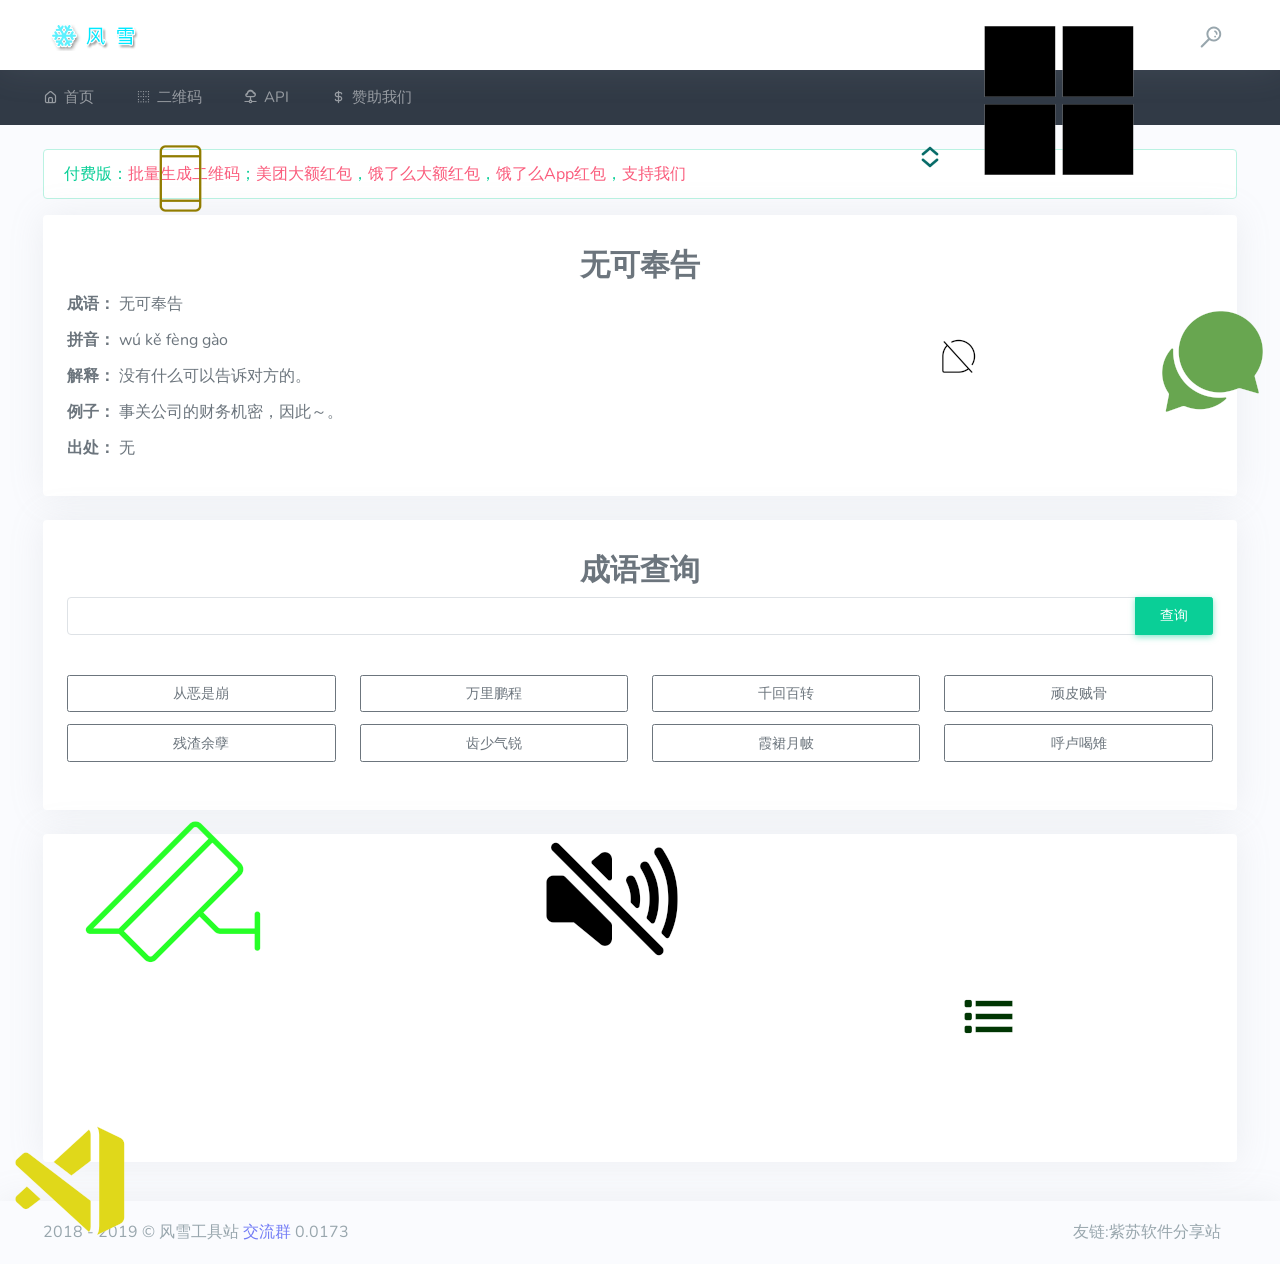 This screenshot has width=1280, height=1264. What do you see at coordinates (173, 903) in the screenshot?
I see `access security camera settings` at bounding box center [173, 903].